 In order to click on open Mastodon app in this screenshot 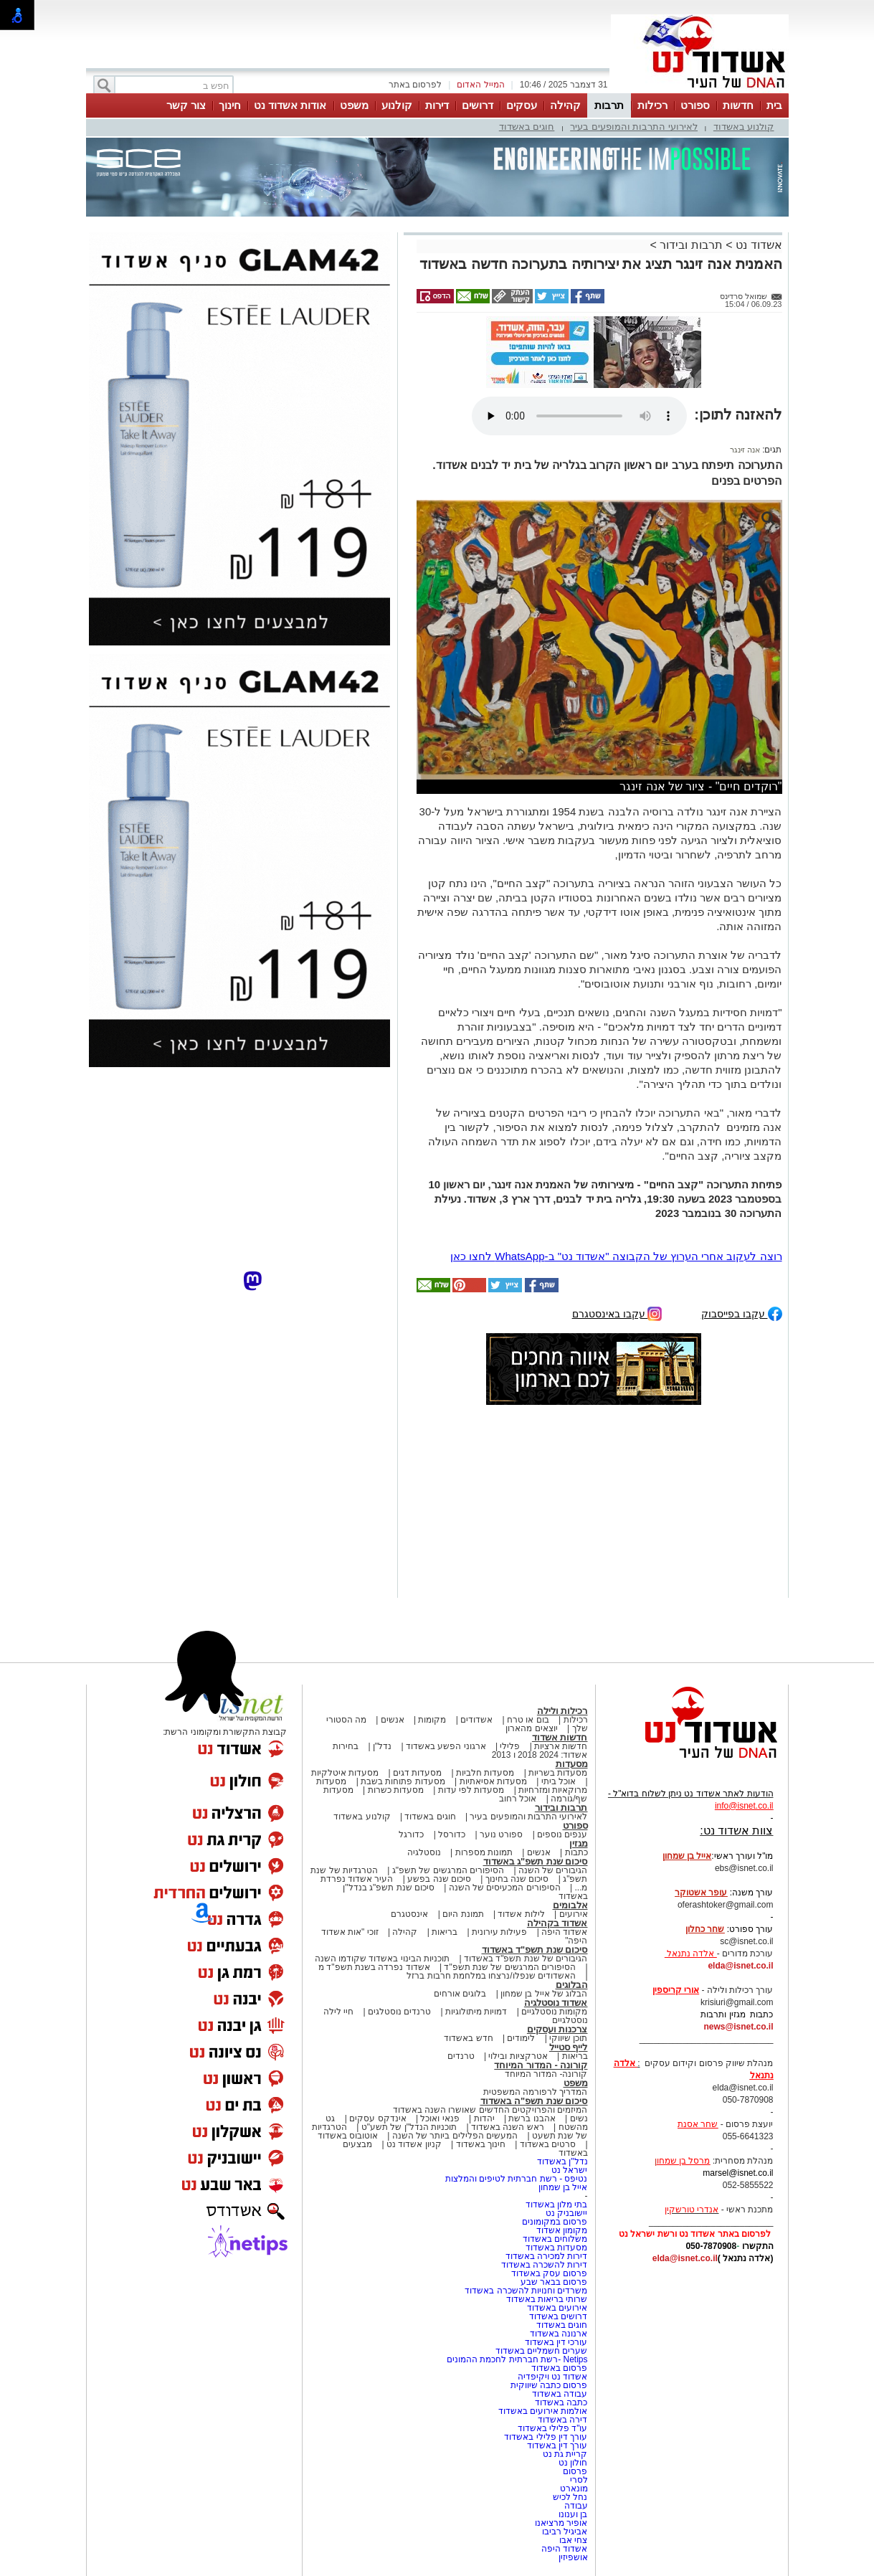, I will do `click(252, 1281)`.